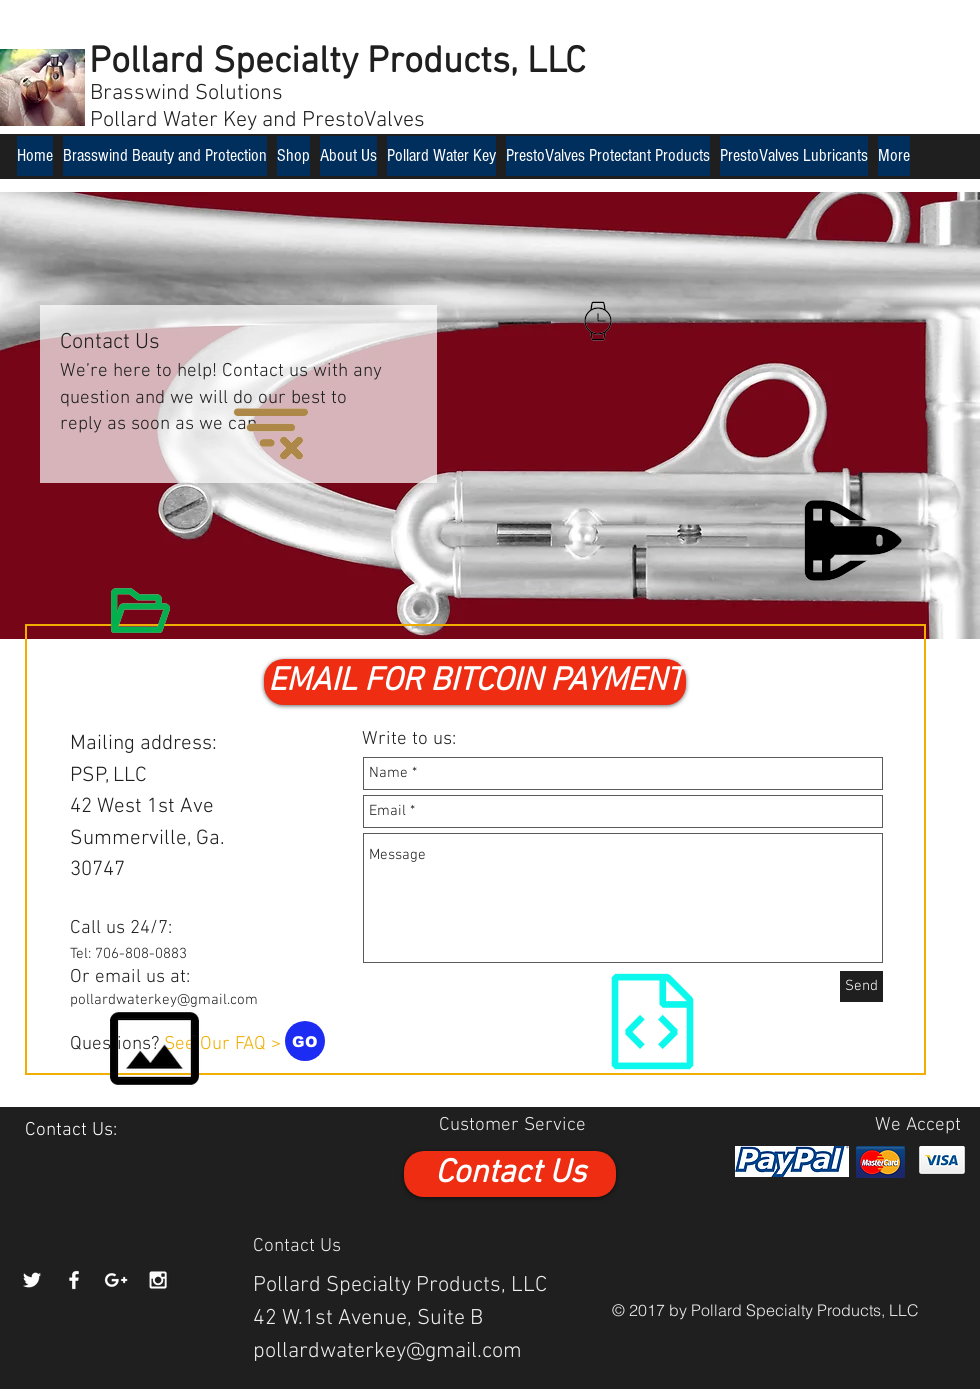 The height and width of the screenshot is (1389, 980). I want to click on clear all active filters, so click(271, 425).